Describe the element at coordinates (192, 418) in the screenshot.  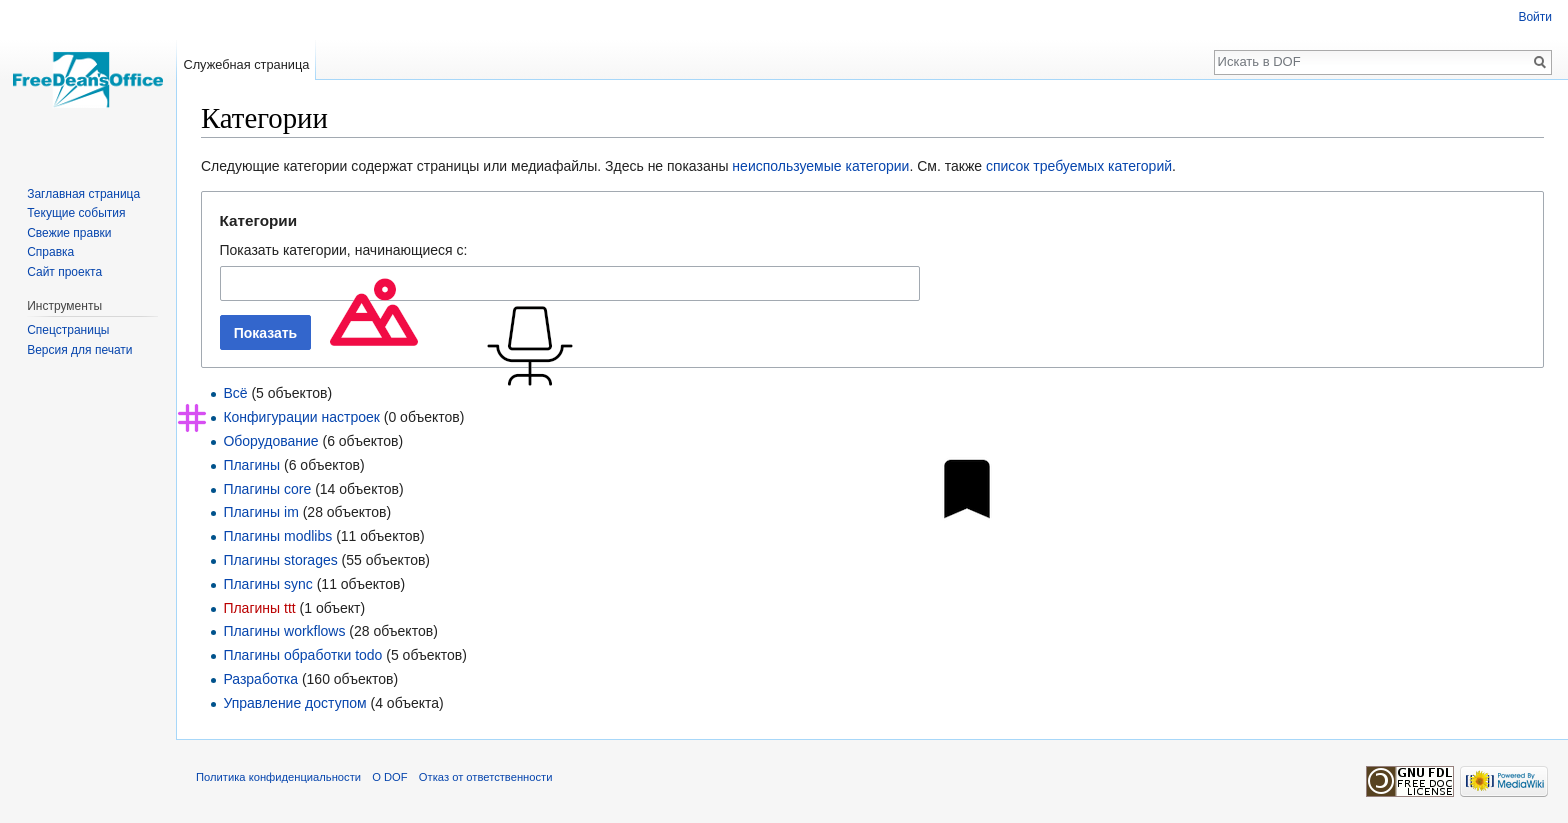
I see `view hashtags or tagged content` at that location.